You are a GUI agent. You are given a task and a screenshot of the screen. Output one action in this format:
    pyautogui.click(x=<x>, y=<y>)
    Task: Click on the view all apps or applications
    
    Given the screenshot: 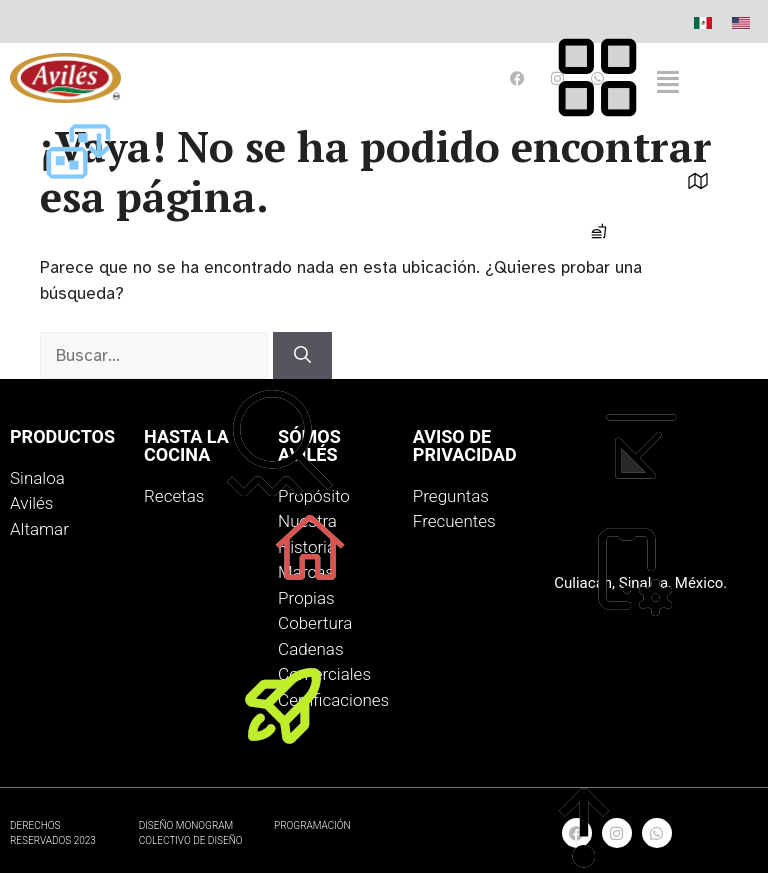 What is the action you would take?
    pyautogui.click(x=597, y=77)
    